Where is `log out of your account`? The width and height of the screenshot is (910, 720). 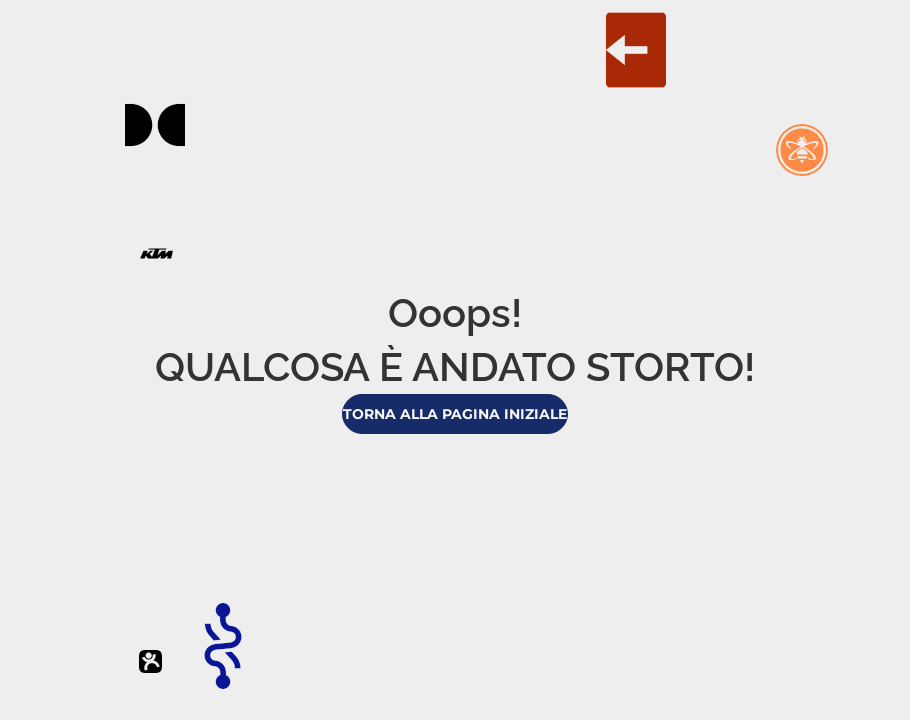 log out of your account is located at coordinates (636, 50).